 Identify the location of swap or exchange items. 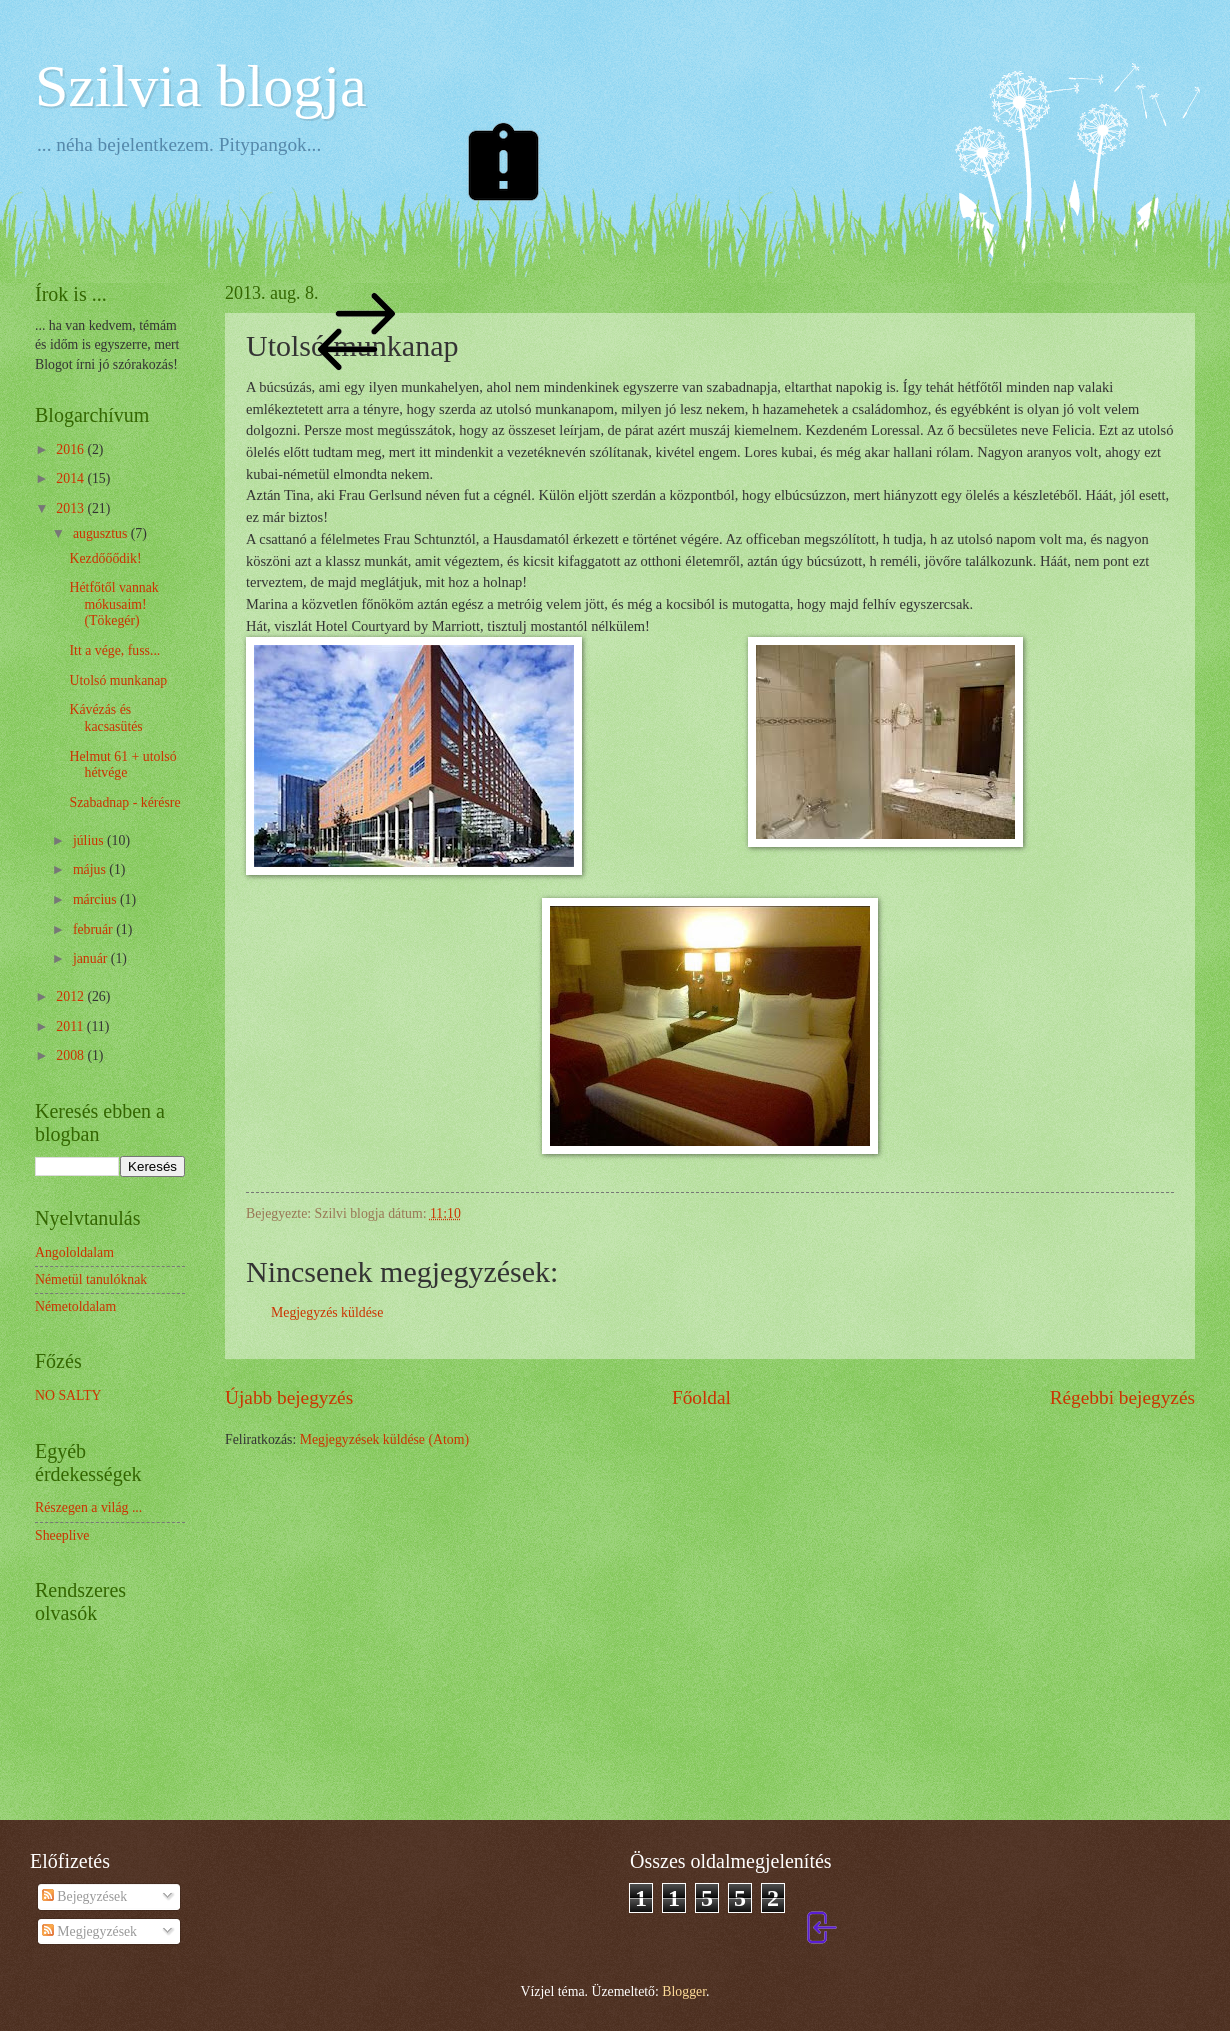
(356, 331).